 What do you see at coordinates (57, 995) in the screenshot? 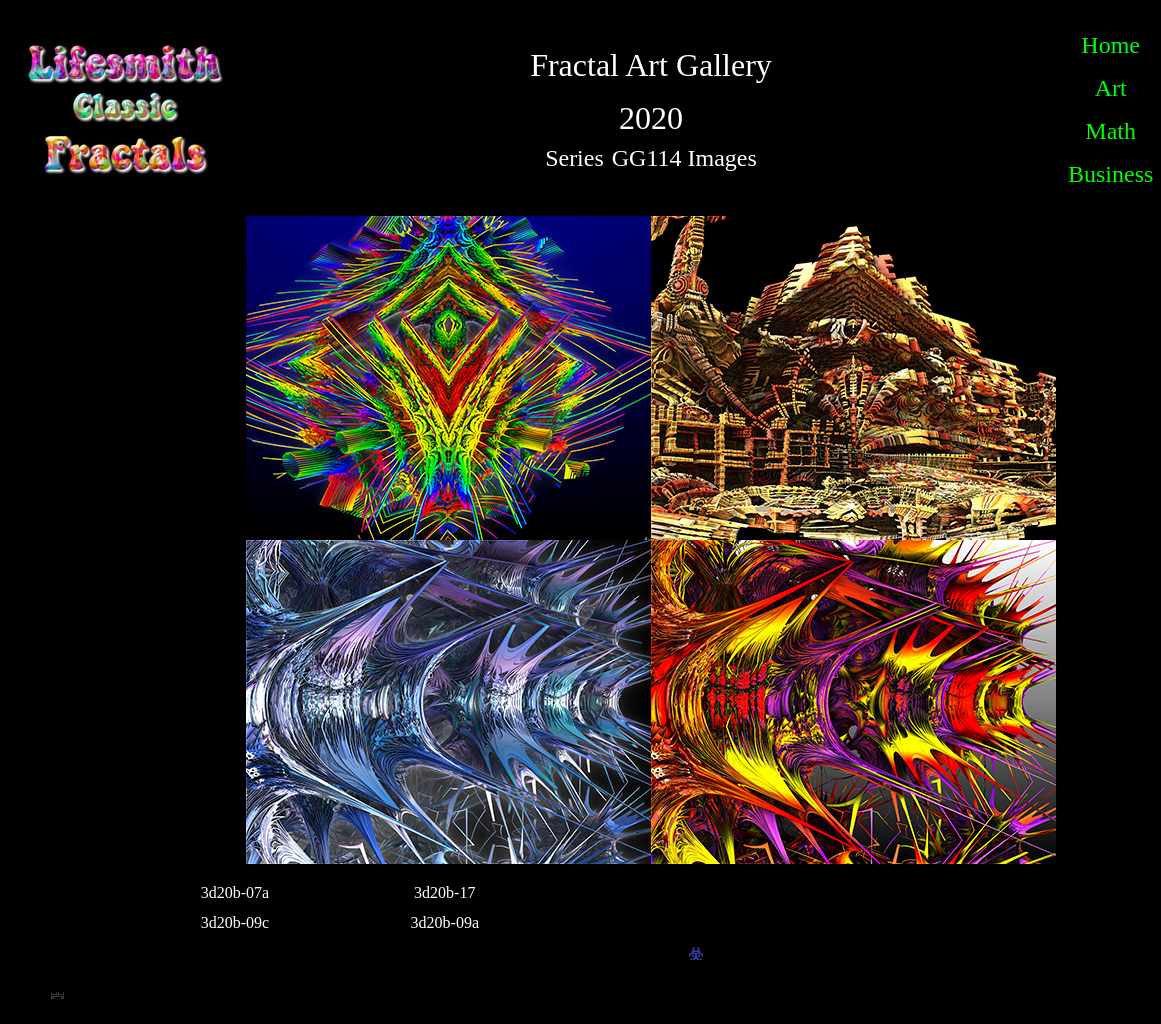
I see `open on-screen keyboard` at bounding box center [57, 995].